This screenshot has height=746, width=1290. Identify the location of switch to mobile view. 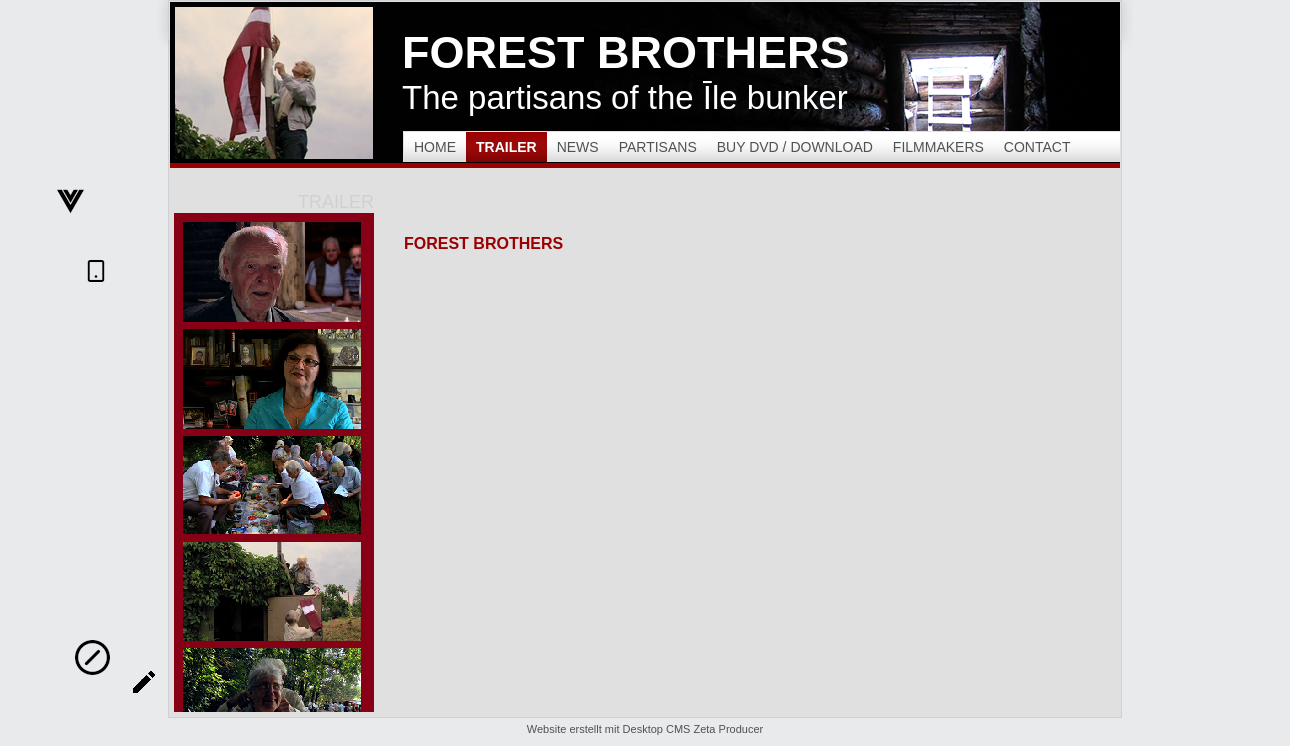
(96, 271).